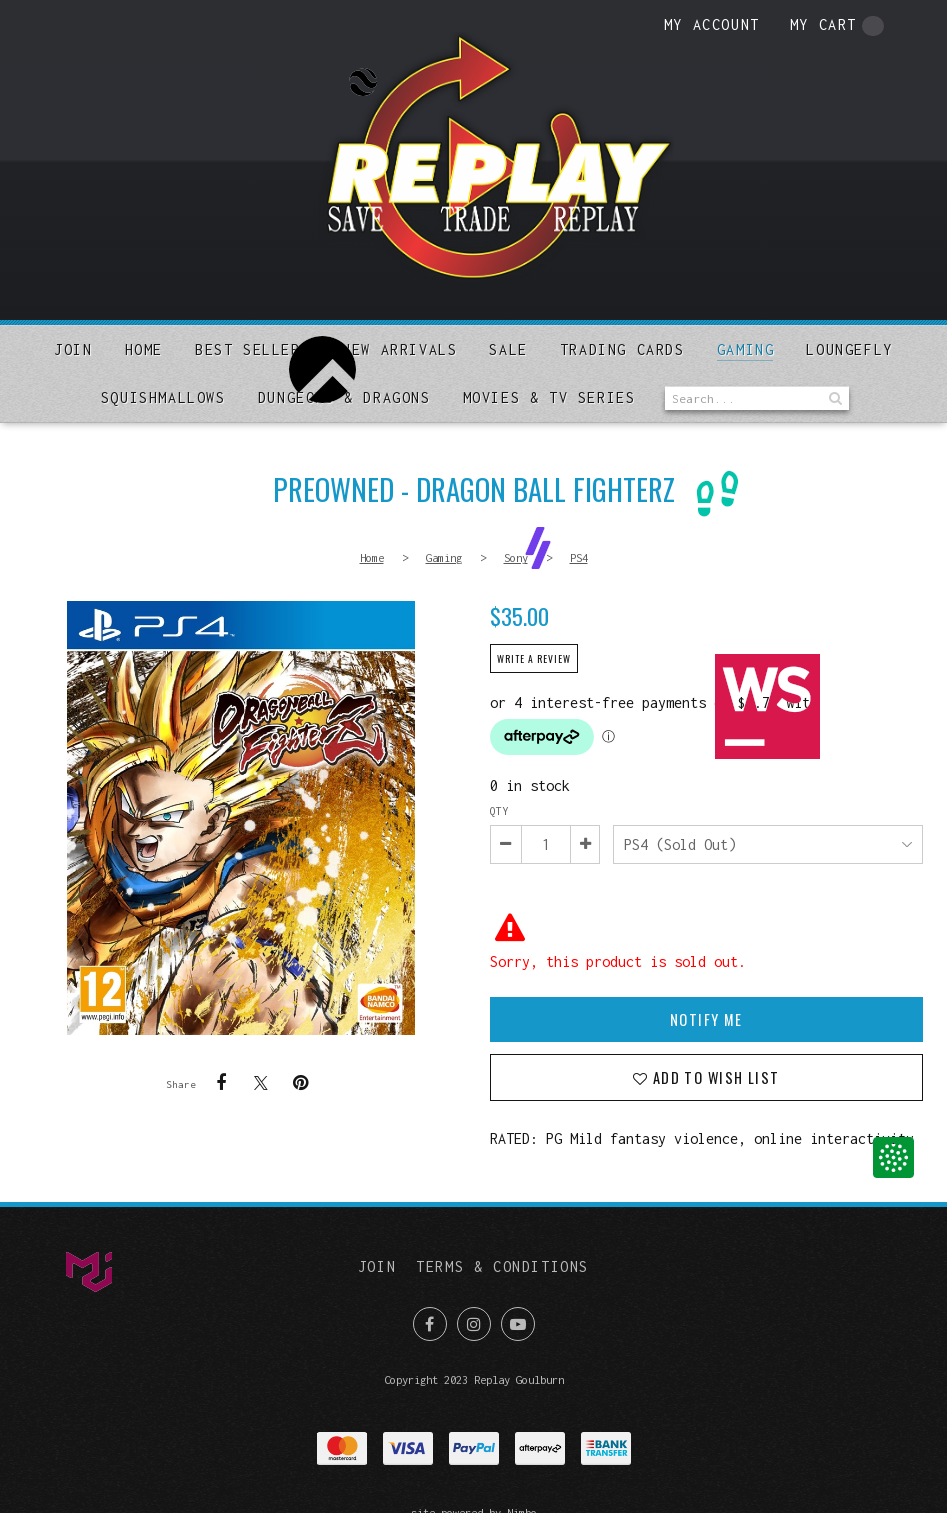 The height and width of the screenshot is (1513, 947). What do you see at coordinates (322, 369) in the screenshot?
I see `Rocky Linux logo` at bounding box center [322, 369].